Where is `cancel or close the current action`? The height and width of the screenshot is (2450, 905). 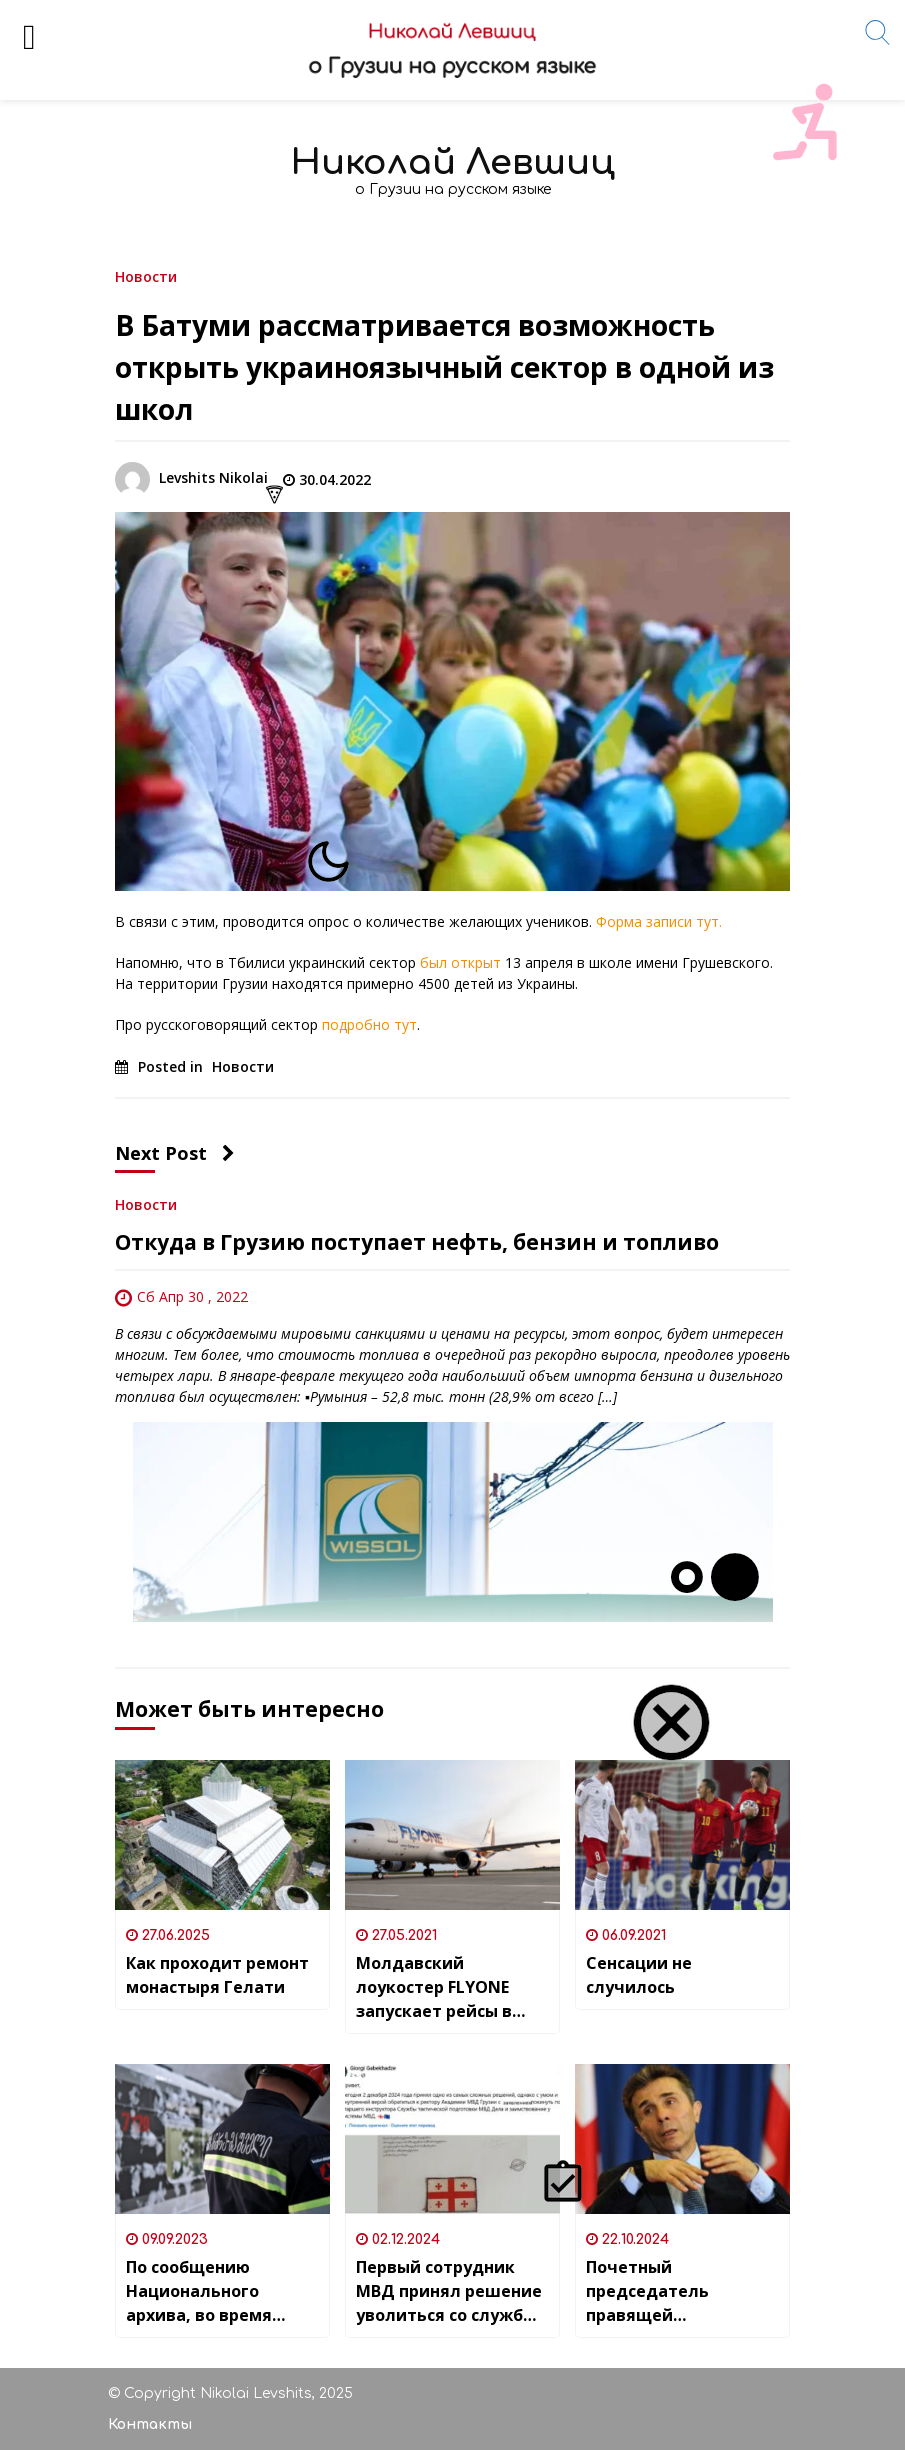 cancel or close the current action is located at coordinates (671, 1722).